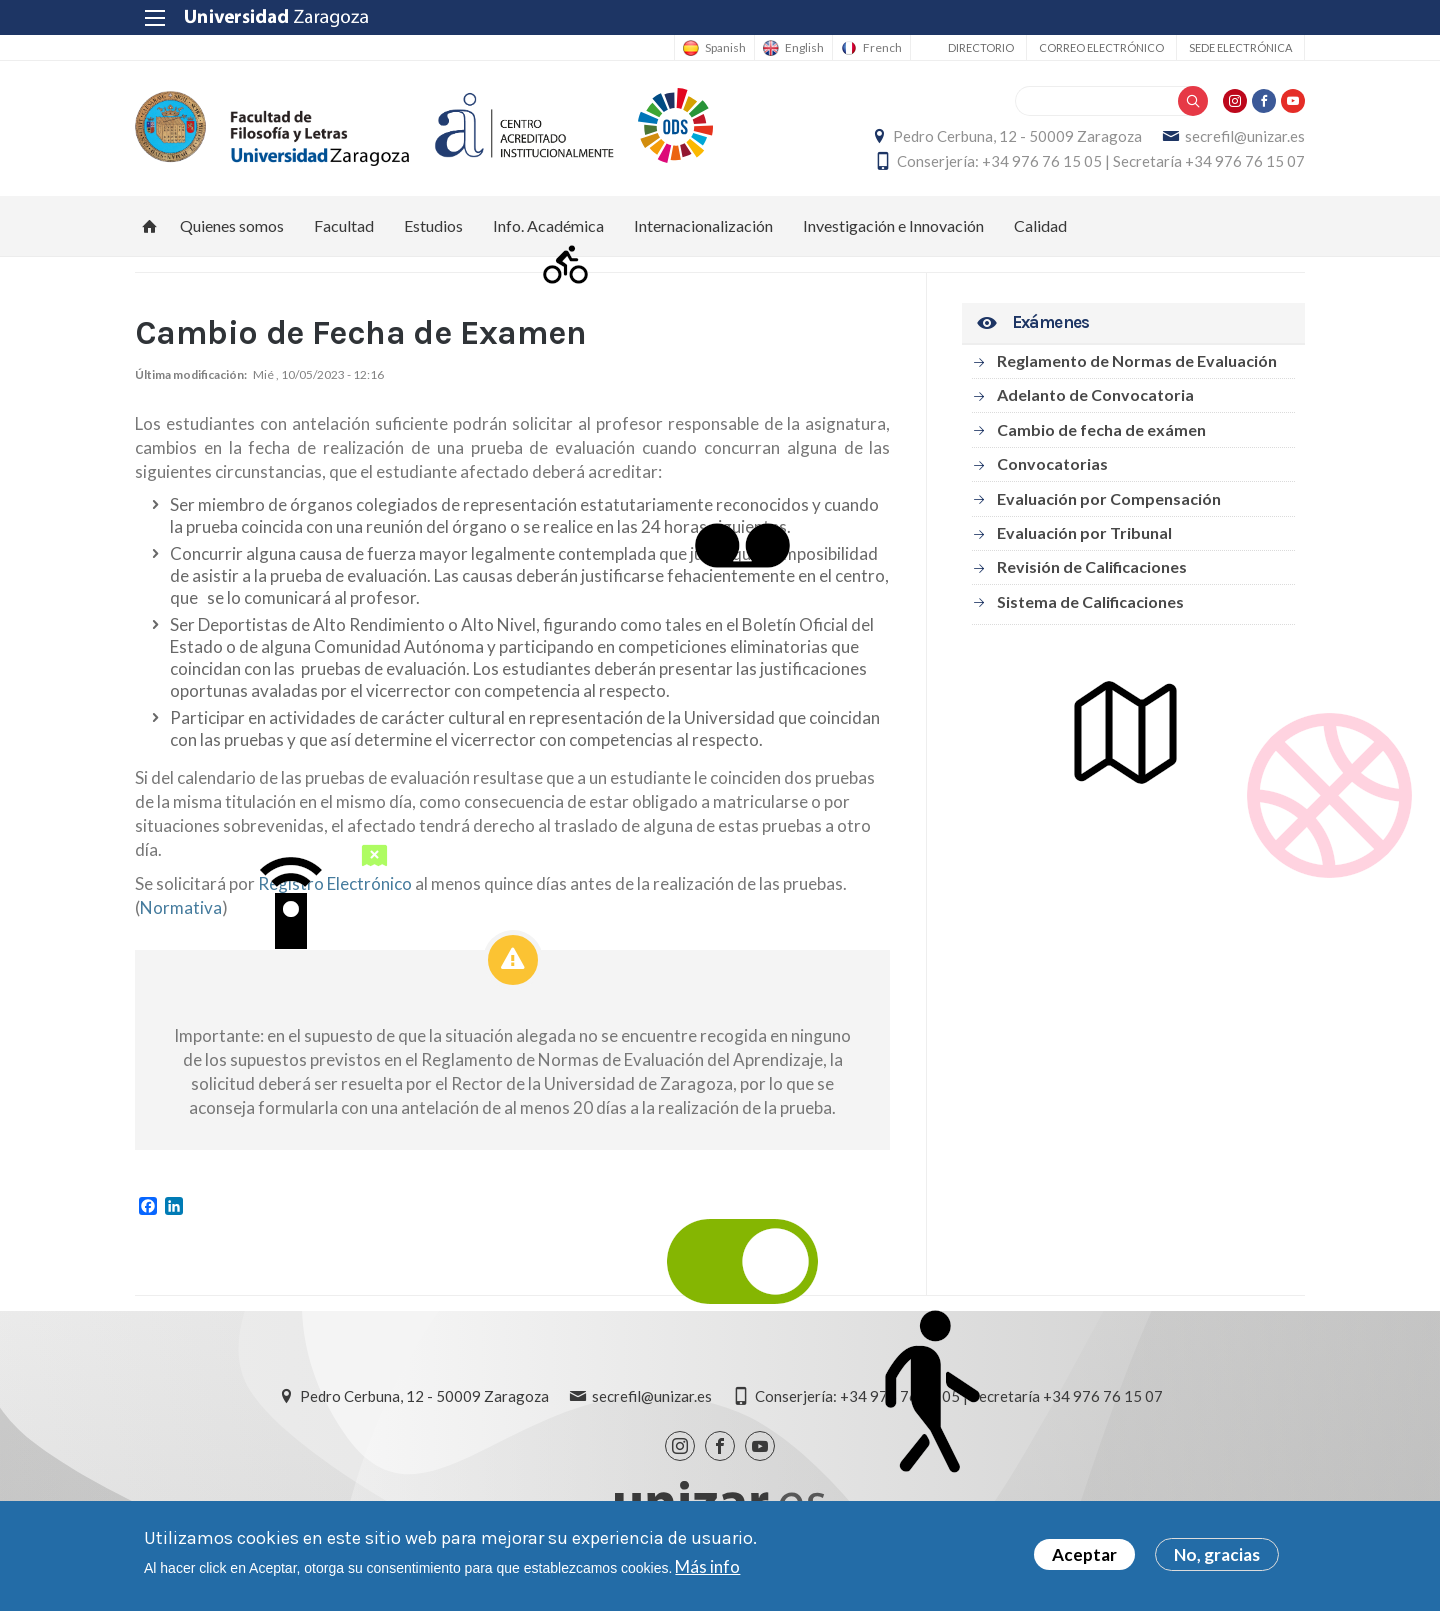 The width and height of the screenshot is (1440, 1611). Describe the element at coordinates (291, 905) in the screenshot. I see `access remote control settings` at that location.